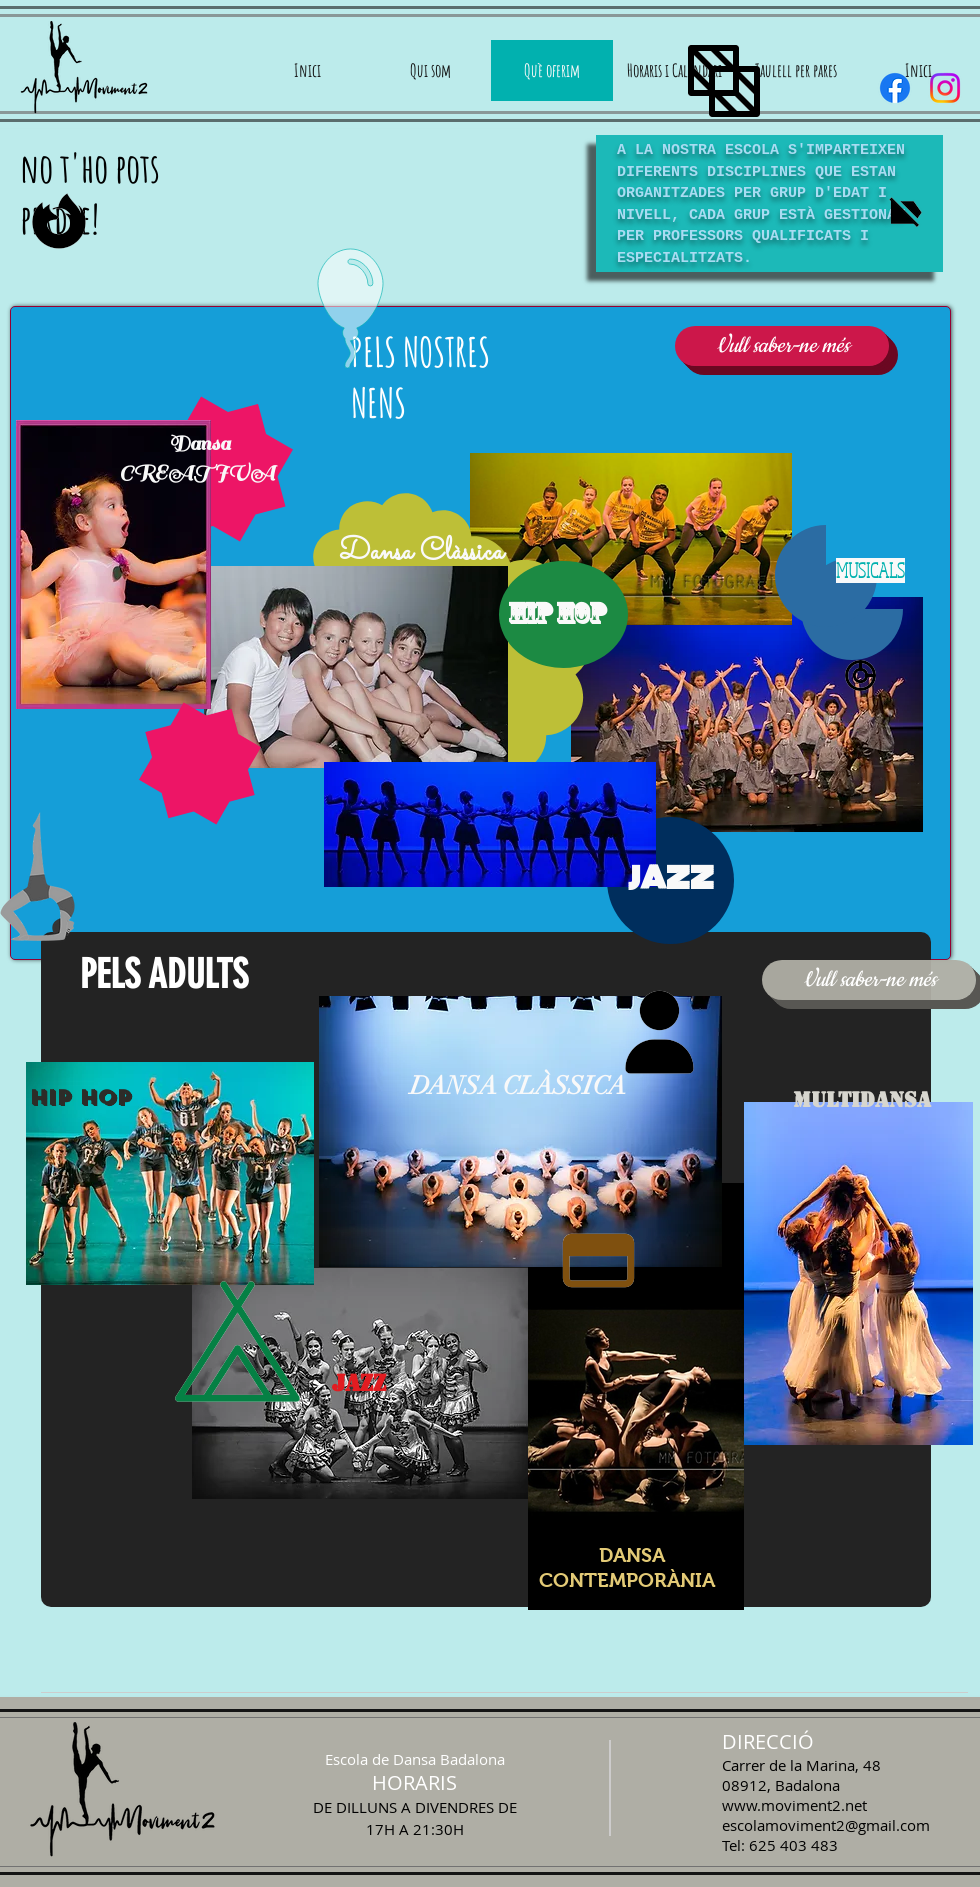  What do you see at coordinates (237, 1348) in the screenshot?
I see `view camping or outdoor accommodations` at bounding box center [237, 1348].